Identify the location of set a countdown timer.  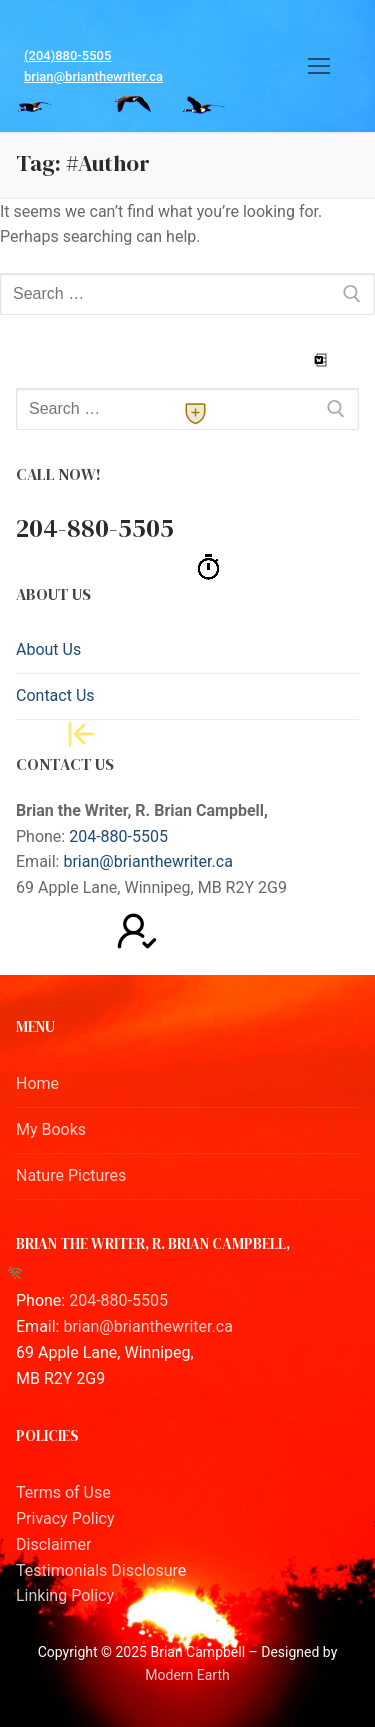
(208, 567).